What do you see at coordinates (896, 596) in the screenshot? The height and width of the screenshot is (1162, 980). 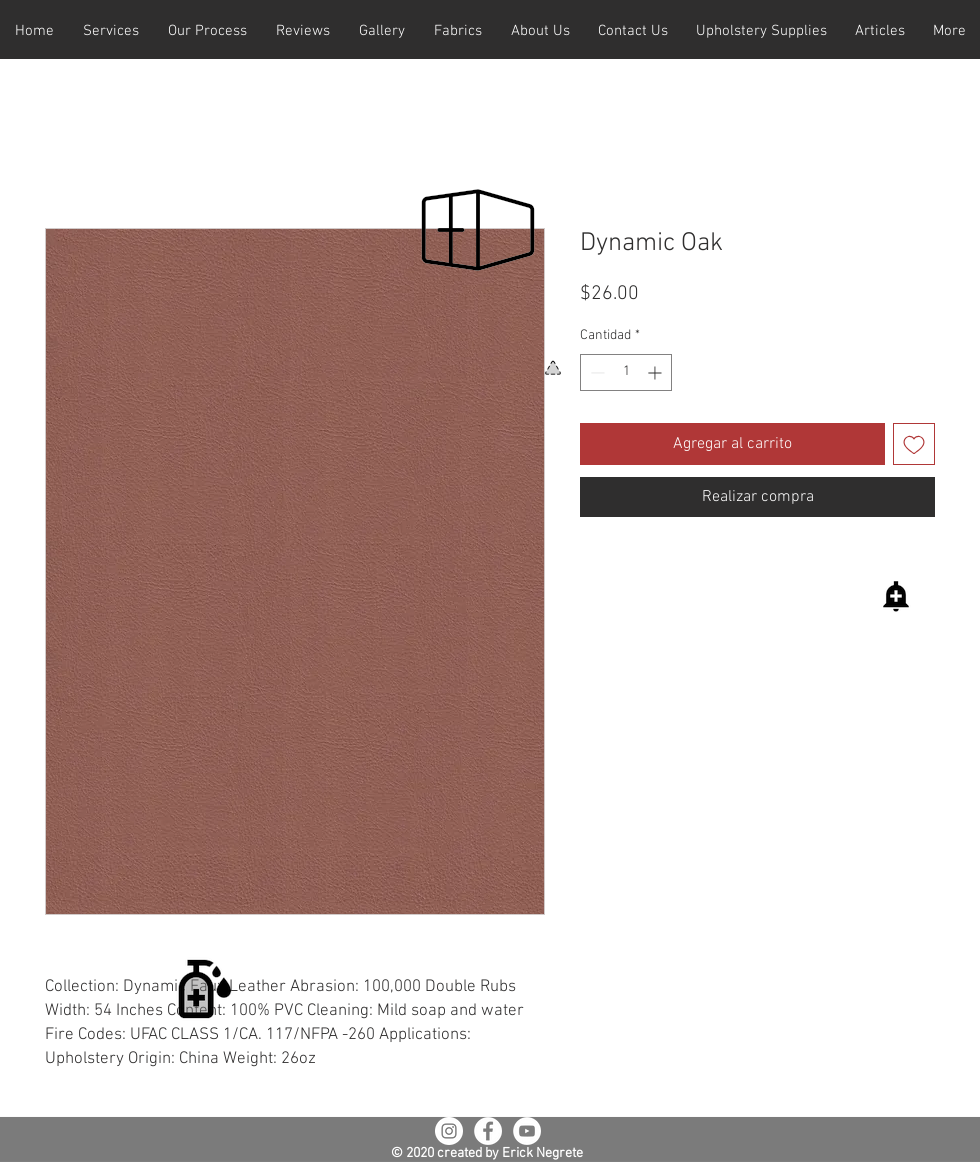 I see `add a new alert or notification` at bounding box center [896, 596].